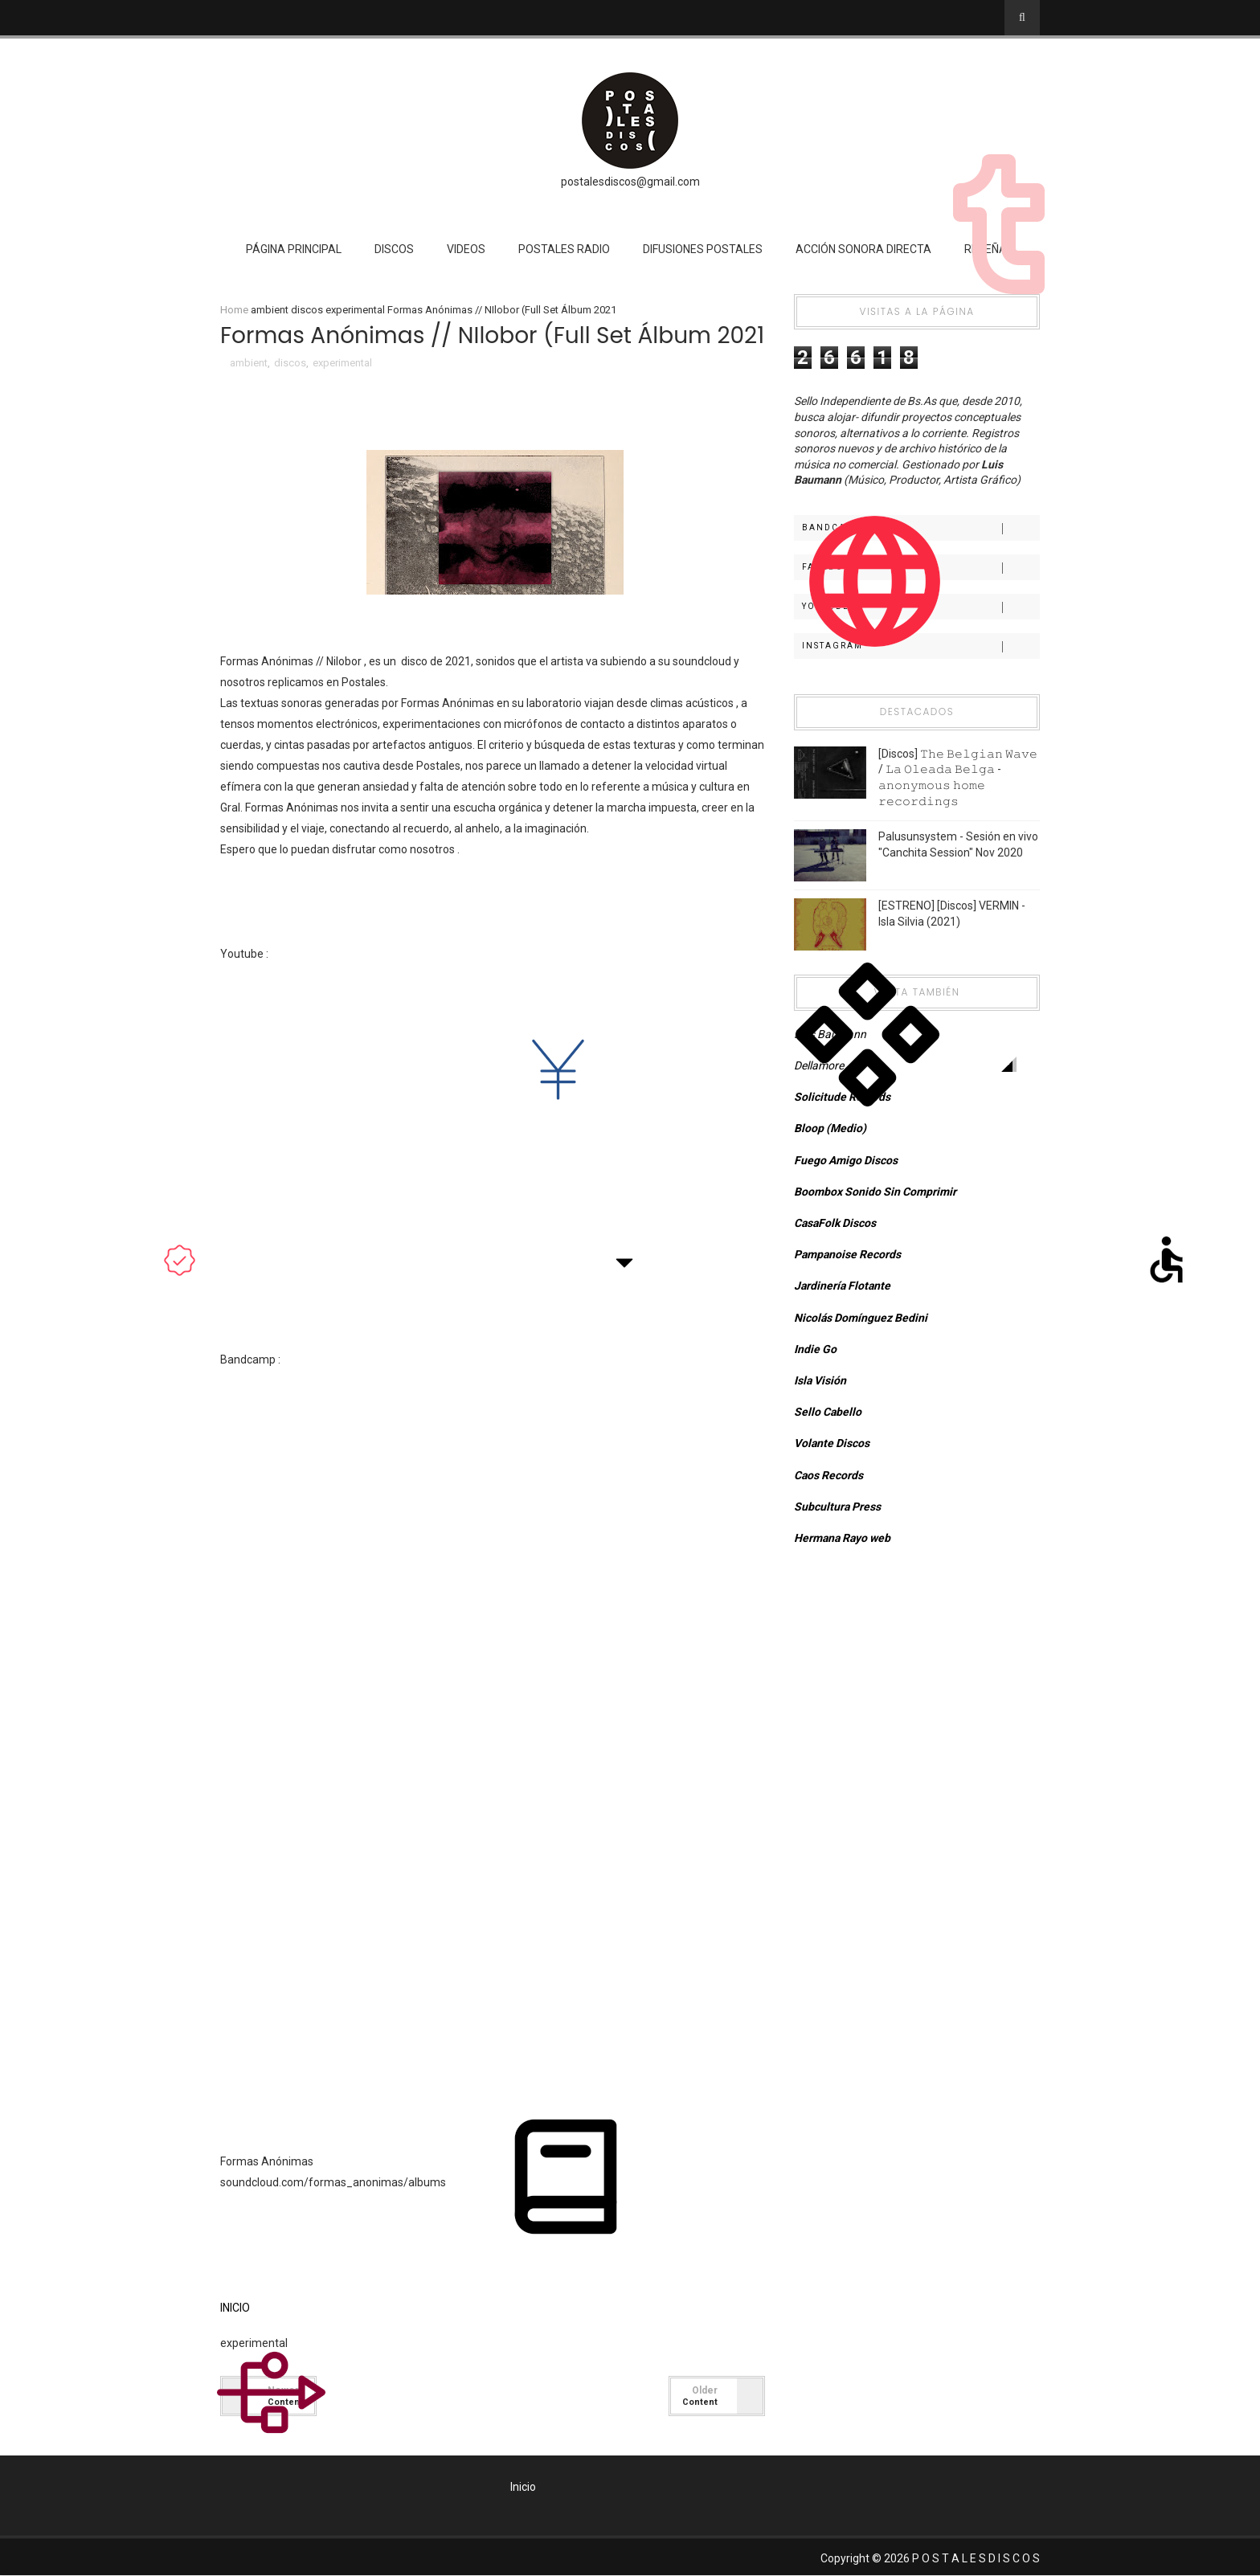 This screenshot has width=1260, height=2576. Describe the element at coordinates (999, 224) in the screenshot. I see `open tumblr app` at that location.